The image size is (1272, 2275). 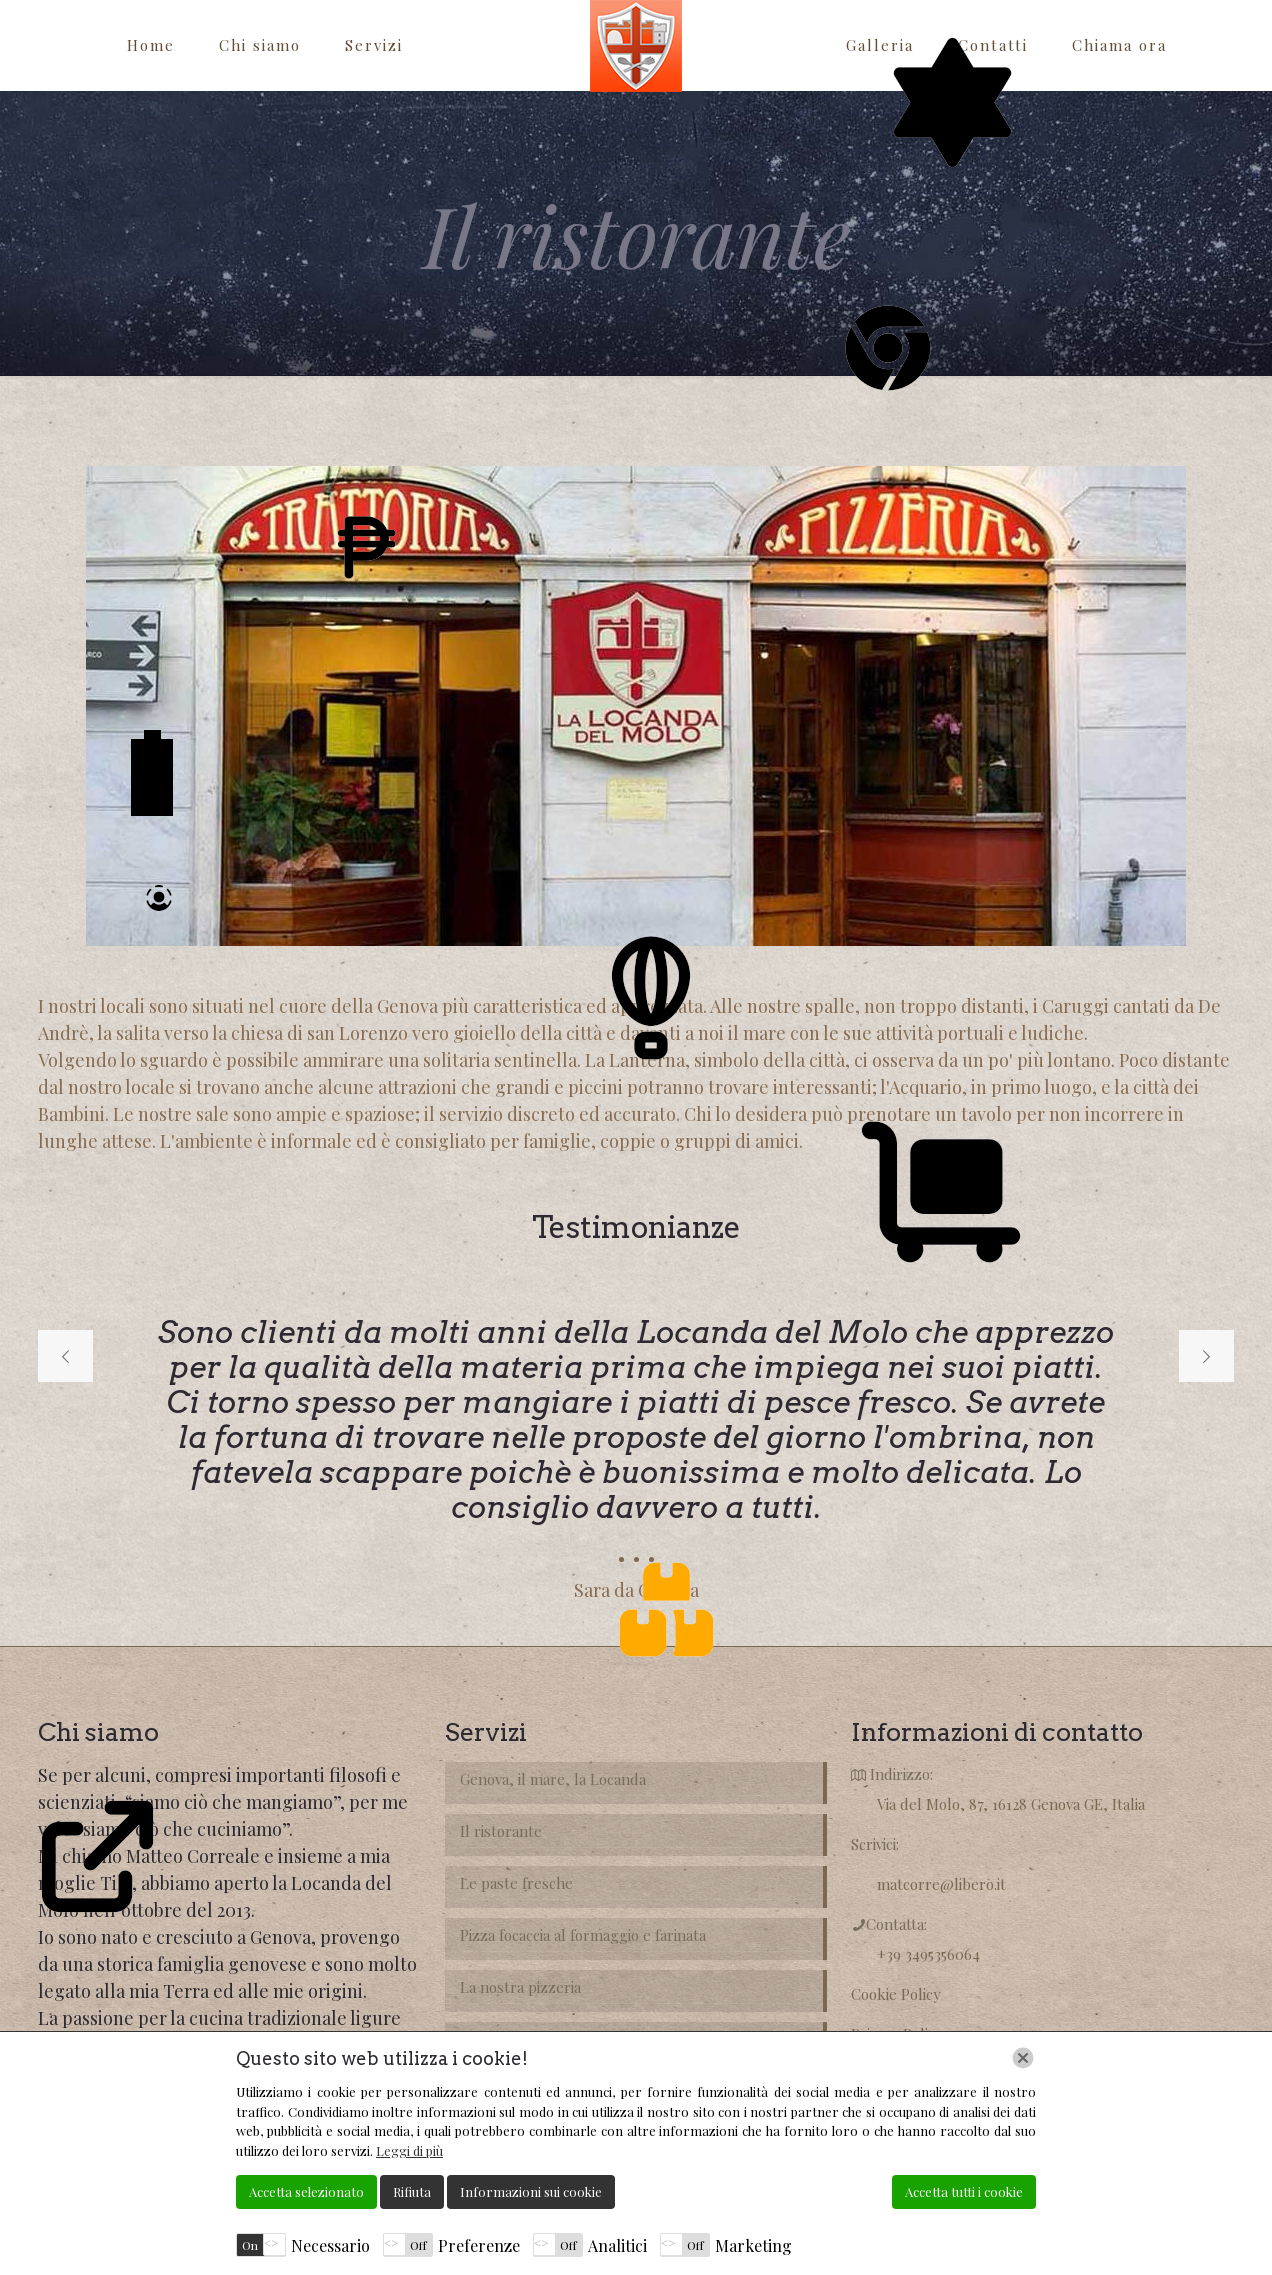 I want to click on view items ready for shipping, so click(x=941, y=1192).